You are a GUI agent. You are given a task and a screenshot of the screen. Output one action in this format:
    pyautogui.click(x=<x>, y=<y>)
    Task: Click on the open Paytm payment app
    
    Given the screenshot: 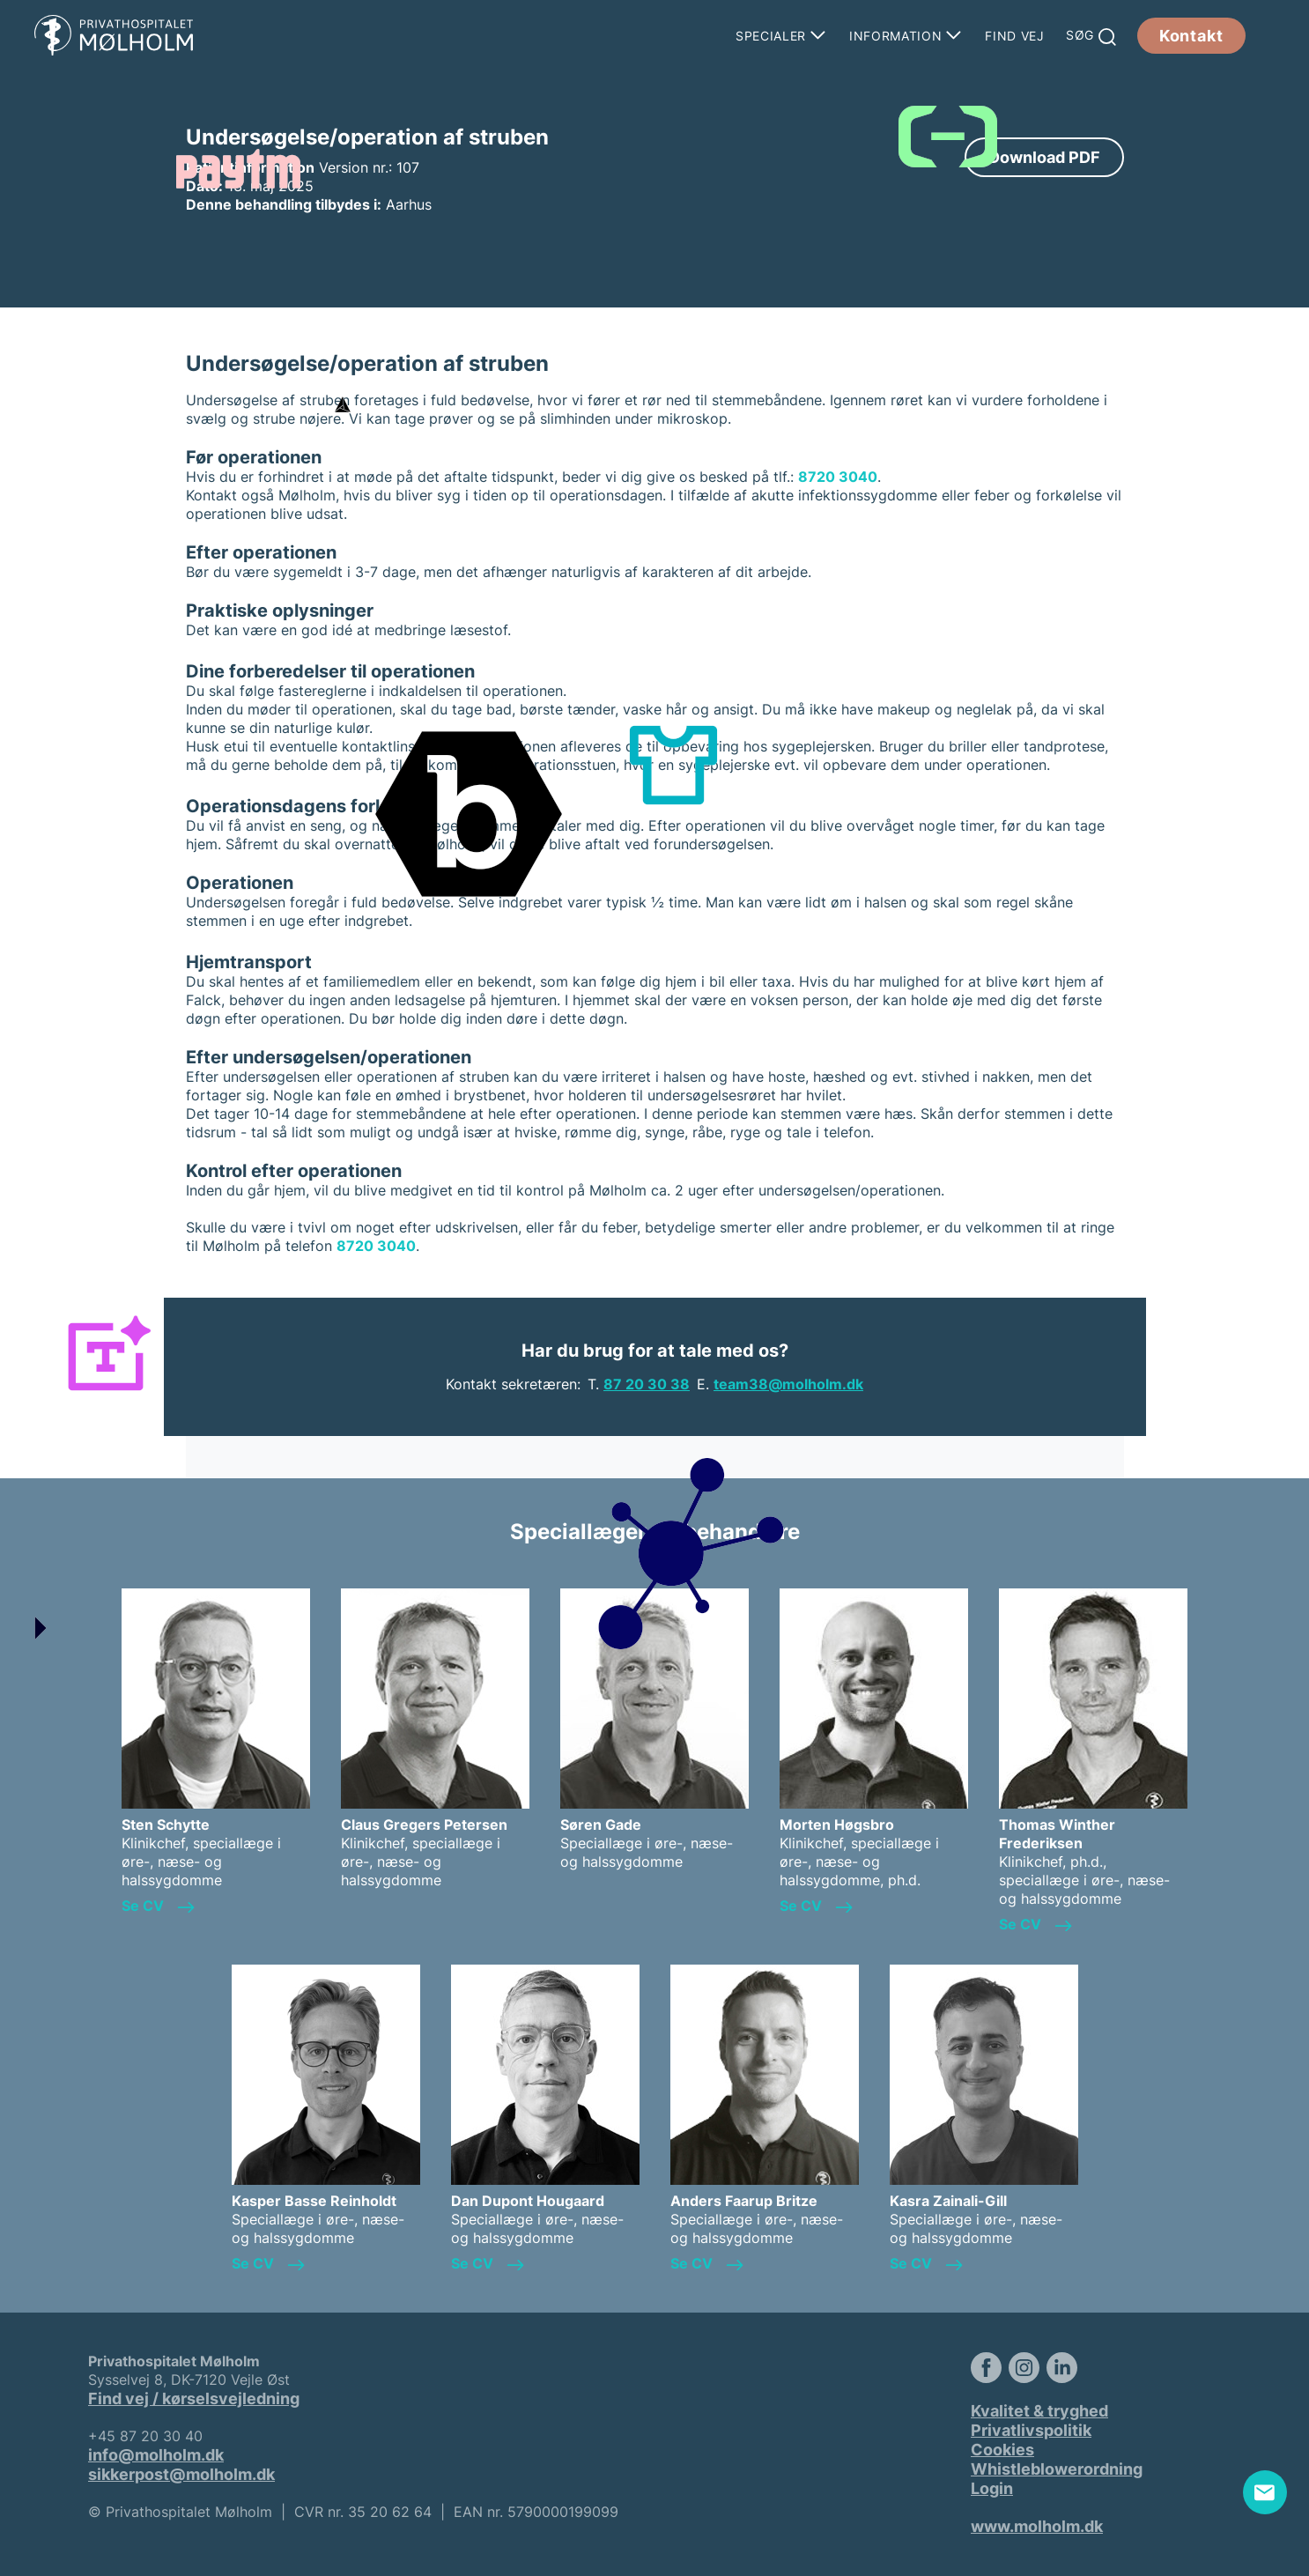 What is the action you would take?
    pyautogui.click(x=238, y=168)
    